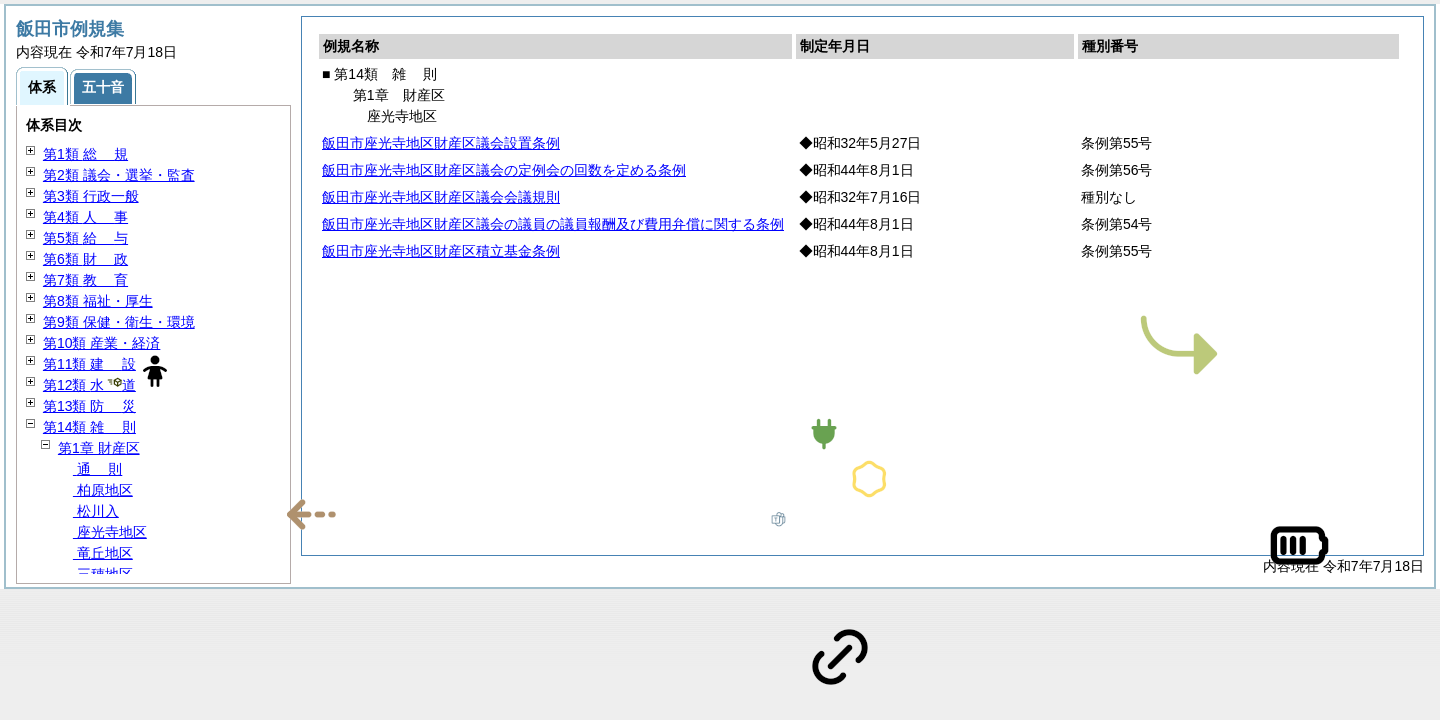  I want to click on go back to previous step, so click(311, 514).